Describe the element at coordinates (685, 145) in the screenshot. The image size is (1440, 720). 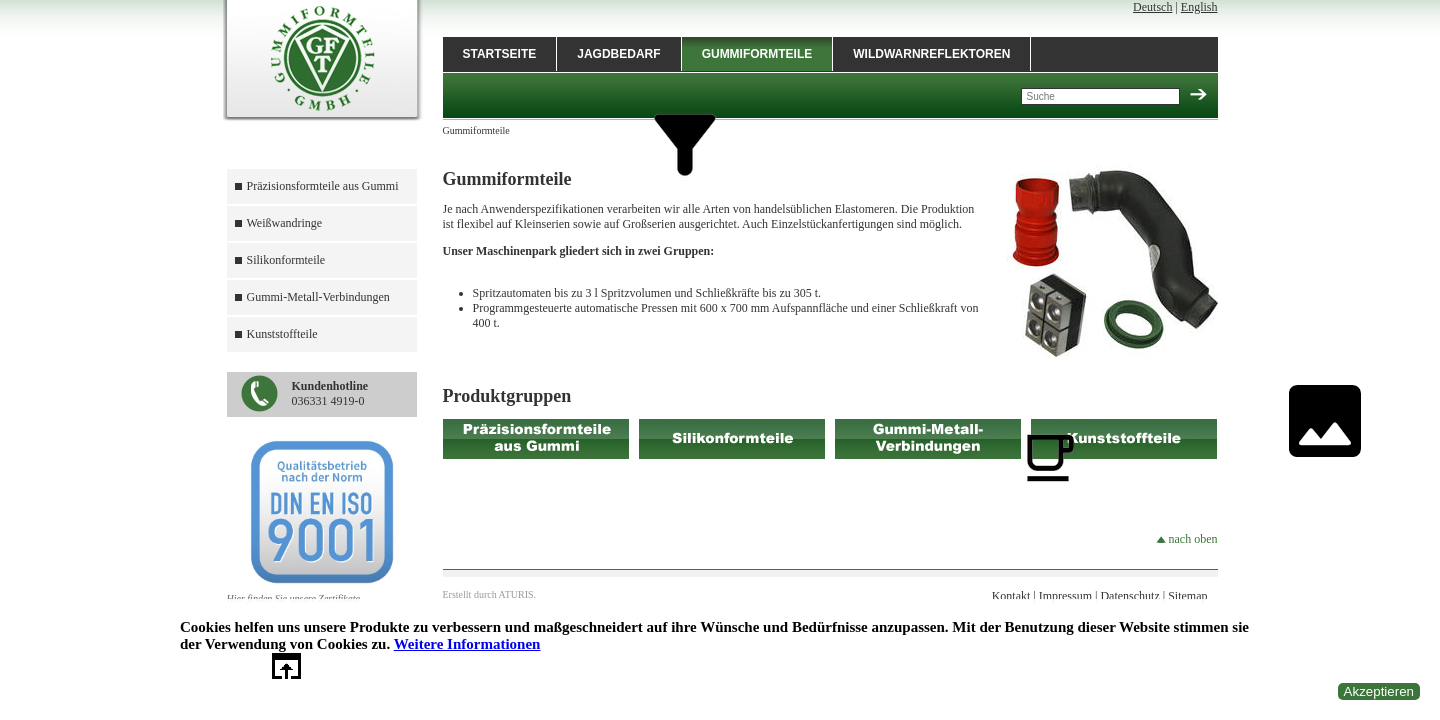
I see `filter or sort content` at that location.